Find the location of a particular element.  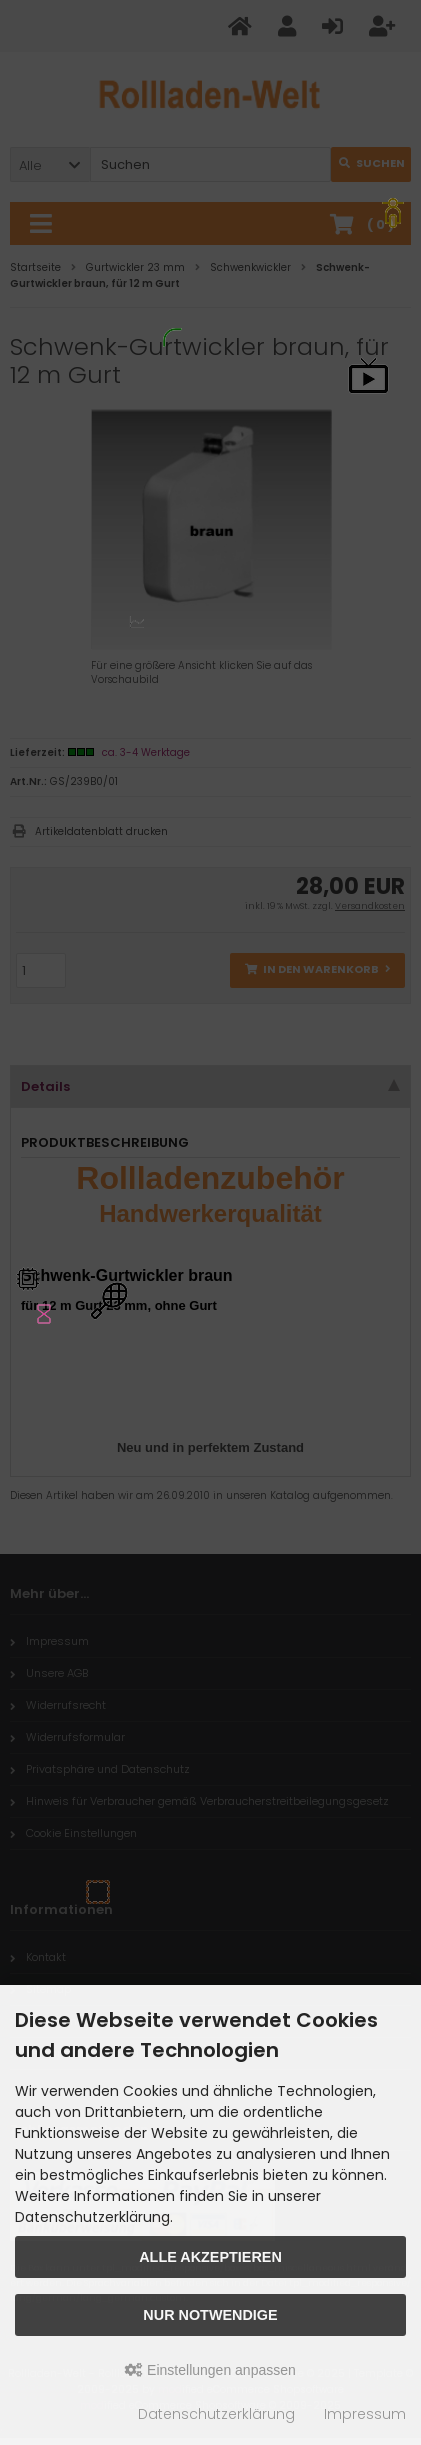

access tennis or racquet sports activities is located at coordinates (108, 1301).